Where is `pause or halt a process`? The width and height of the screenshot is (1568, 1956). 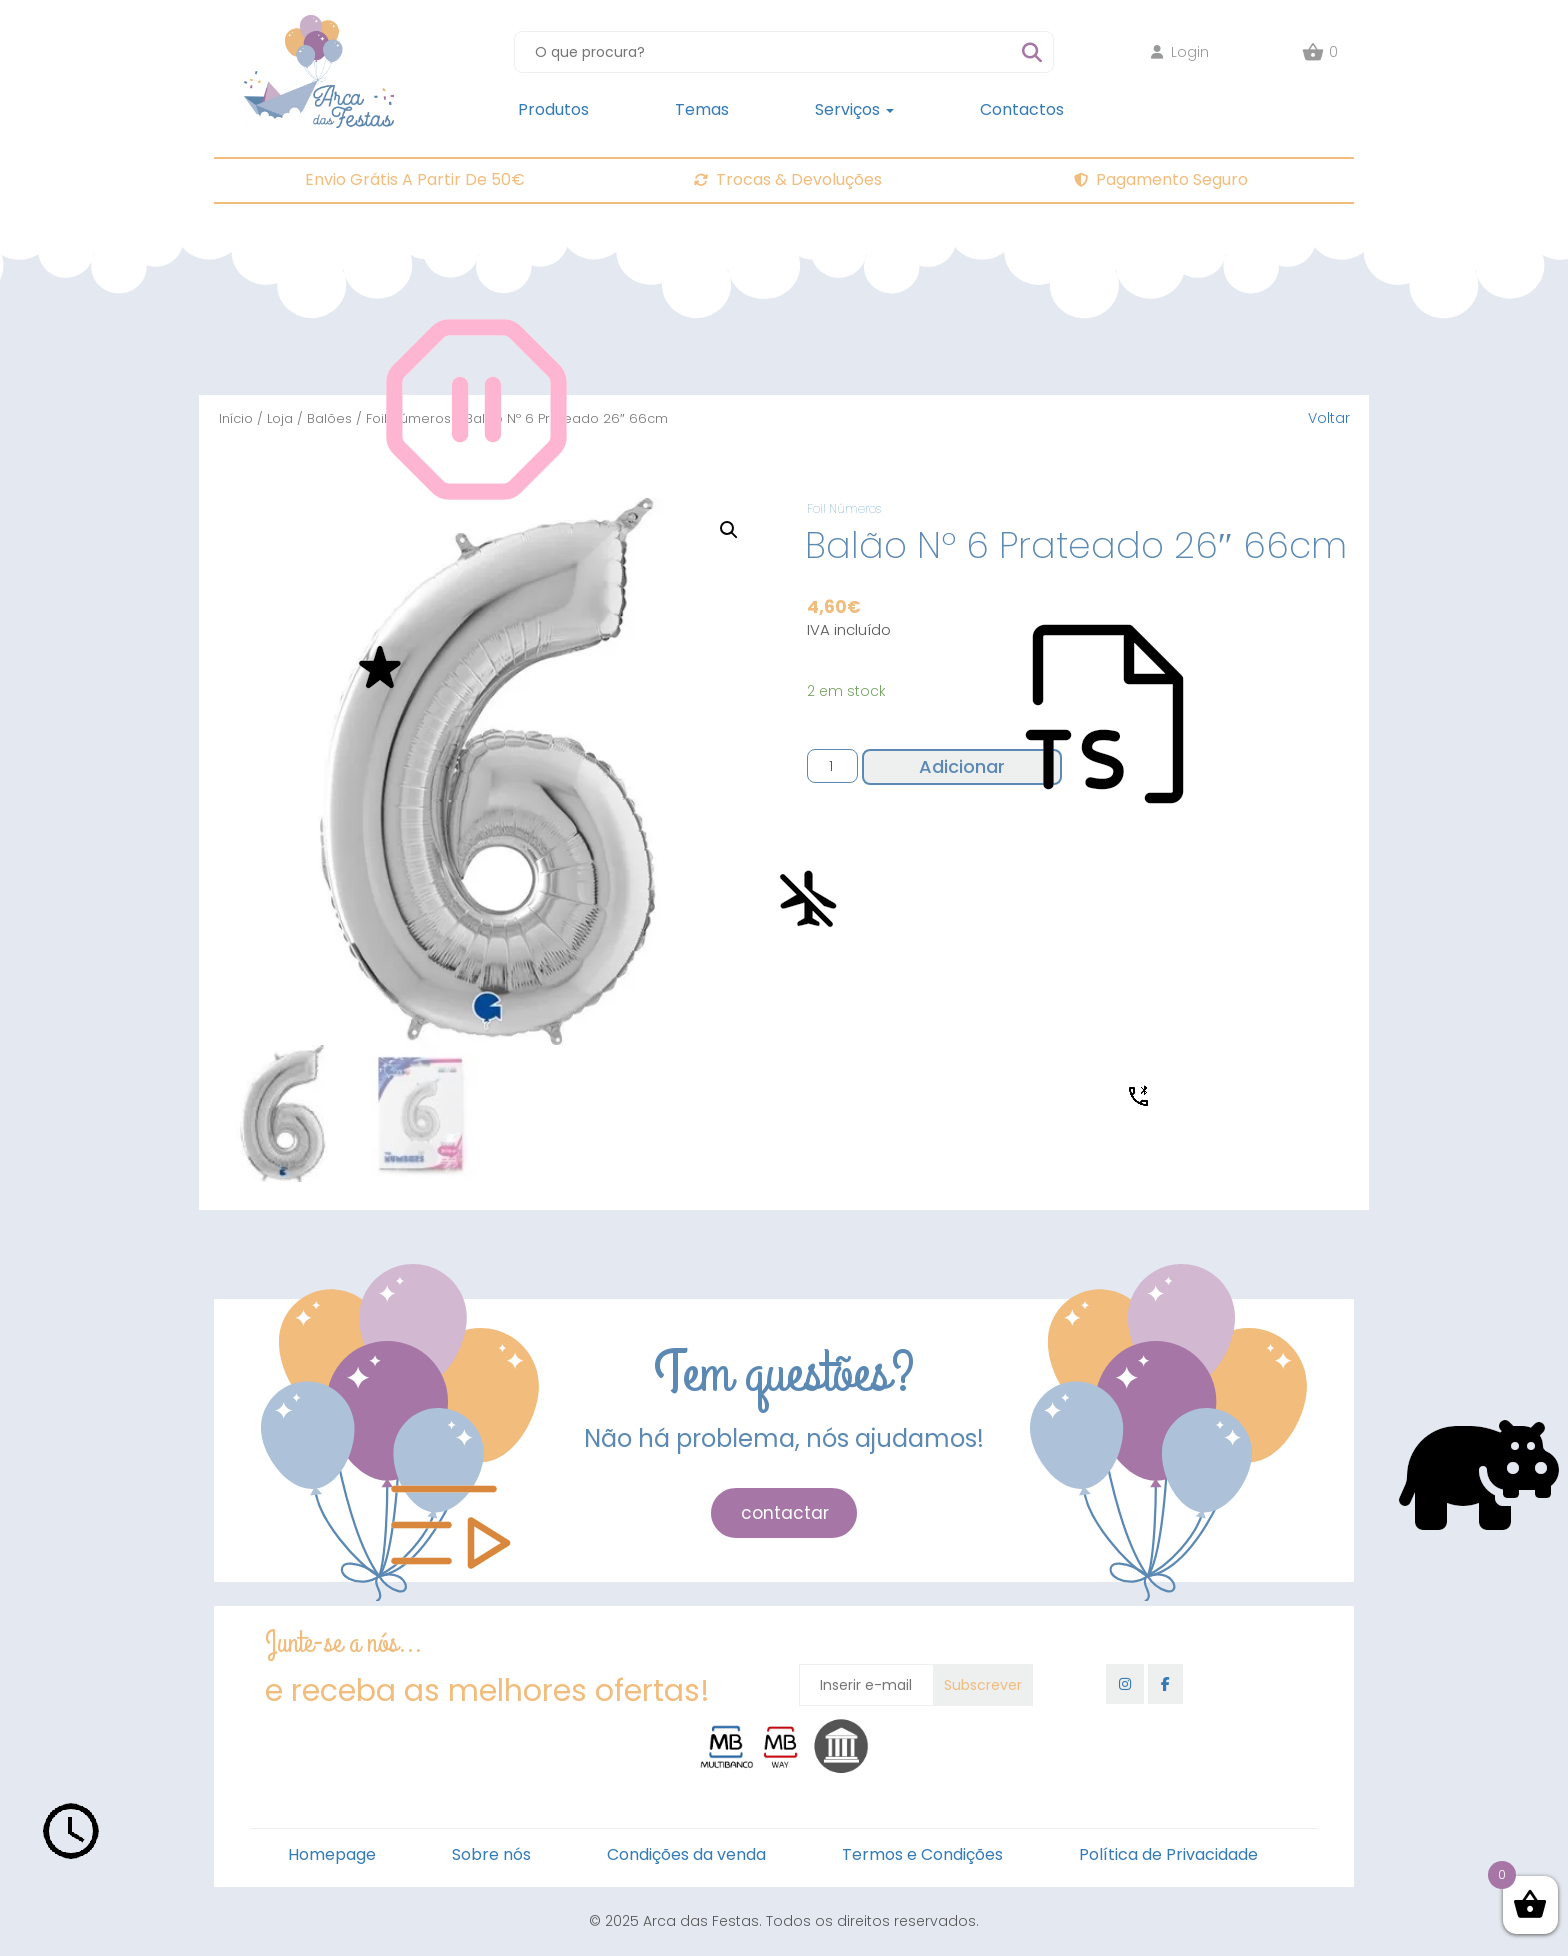
pause or halt a process is located at coordinates (476, 409).